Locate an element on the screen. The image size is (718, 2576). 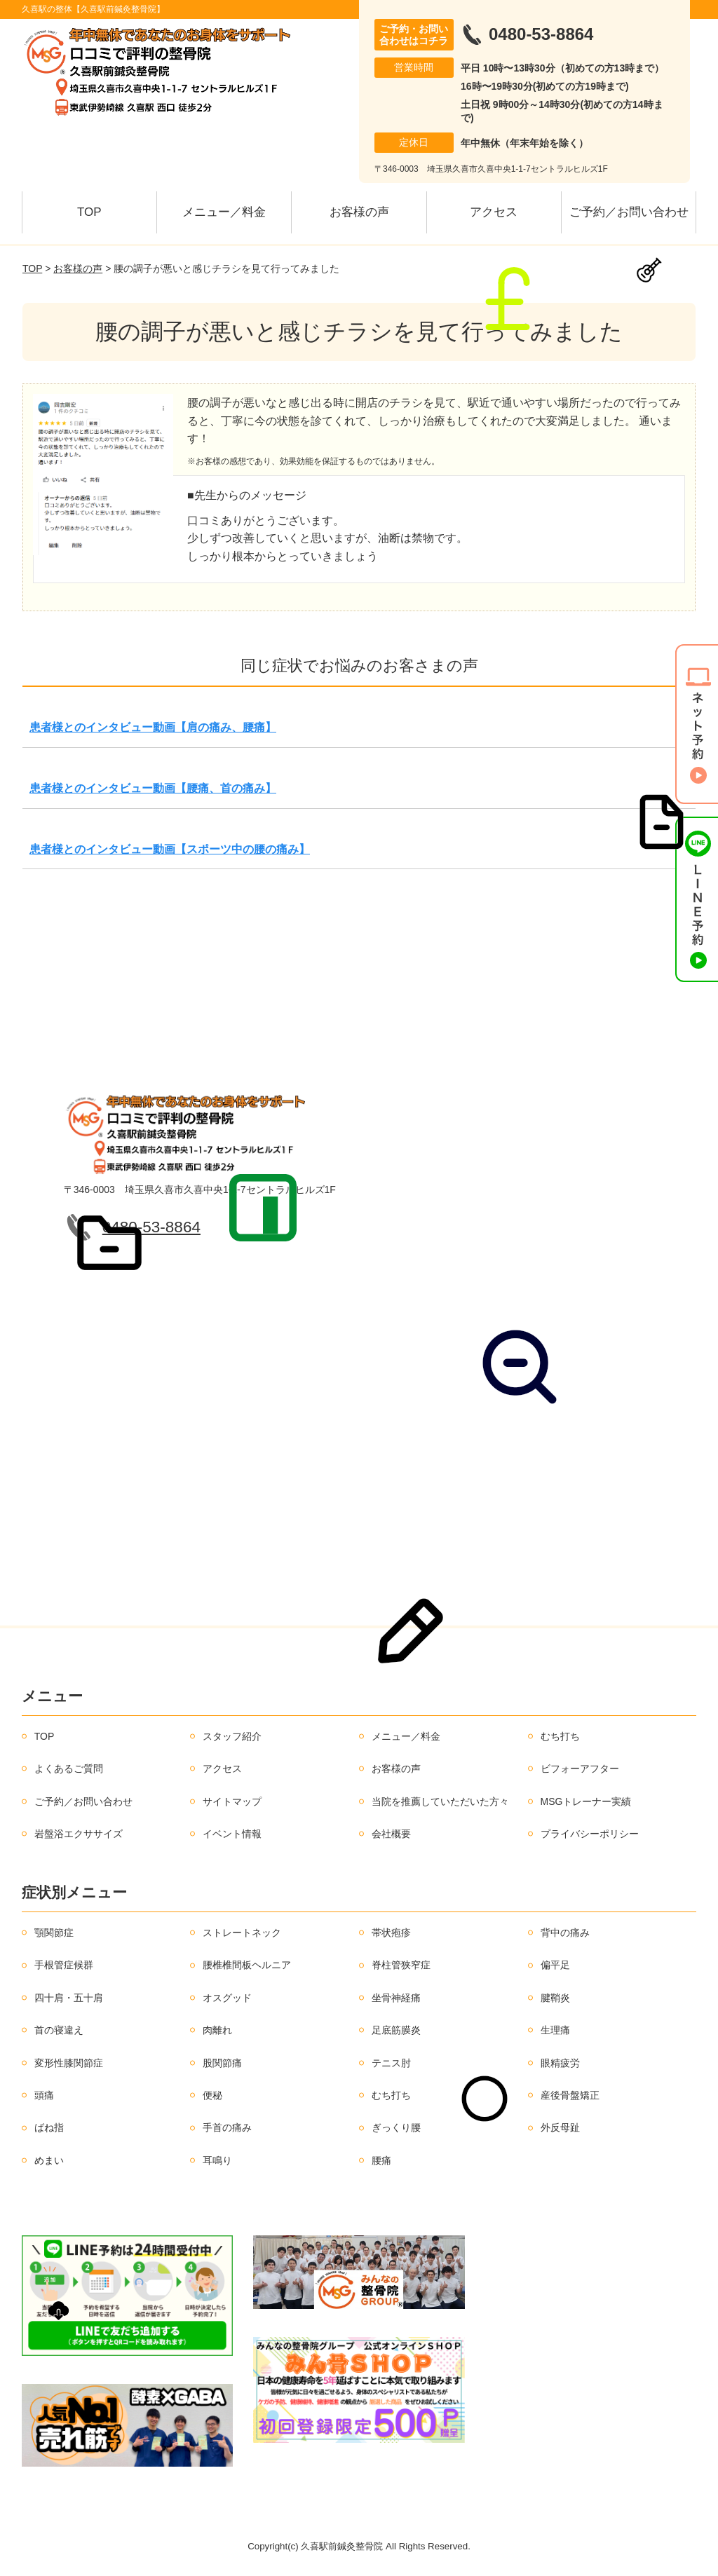
zoom out of the current view is located at coordinates (520, 1367).